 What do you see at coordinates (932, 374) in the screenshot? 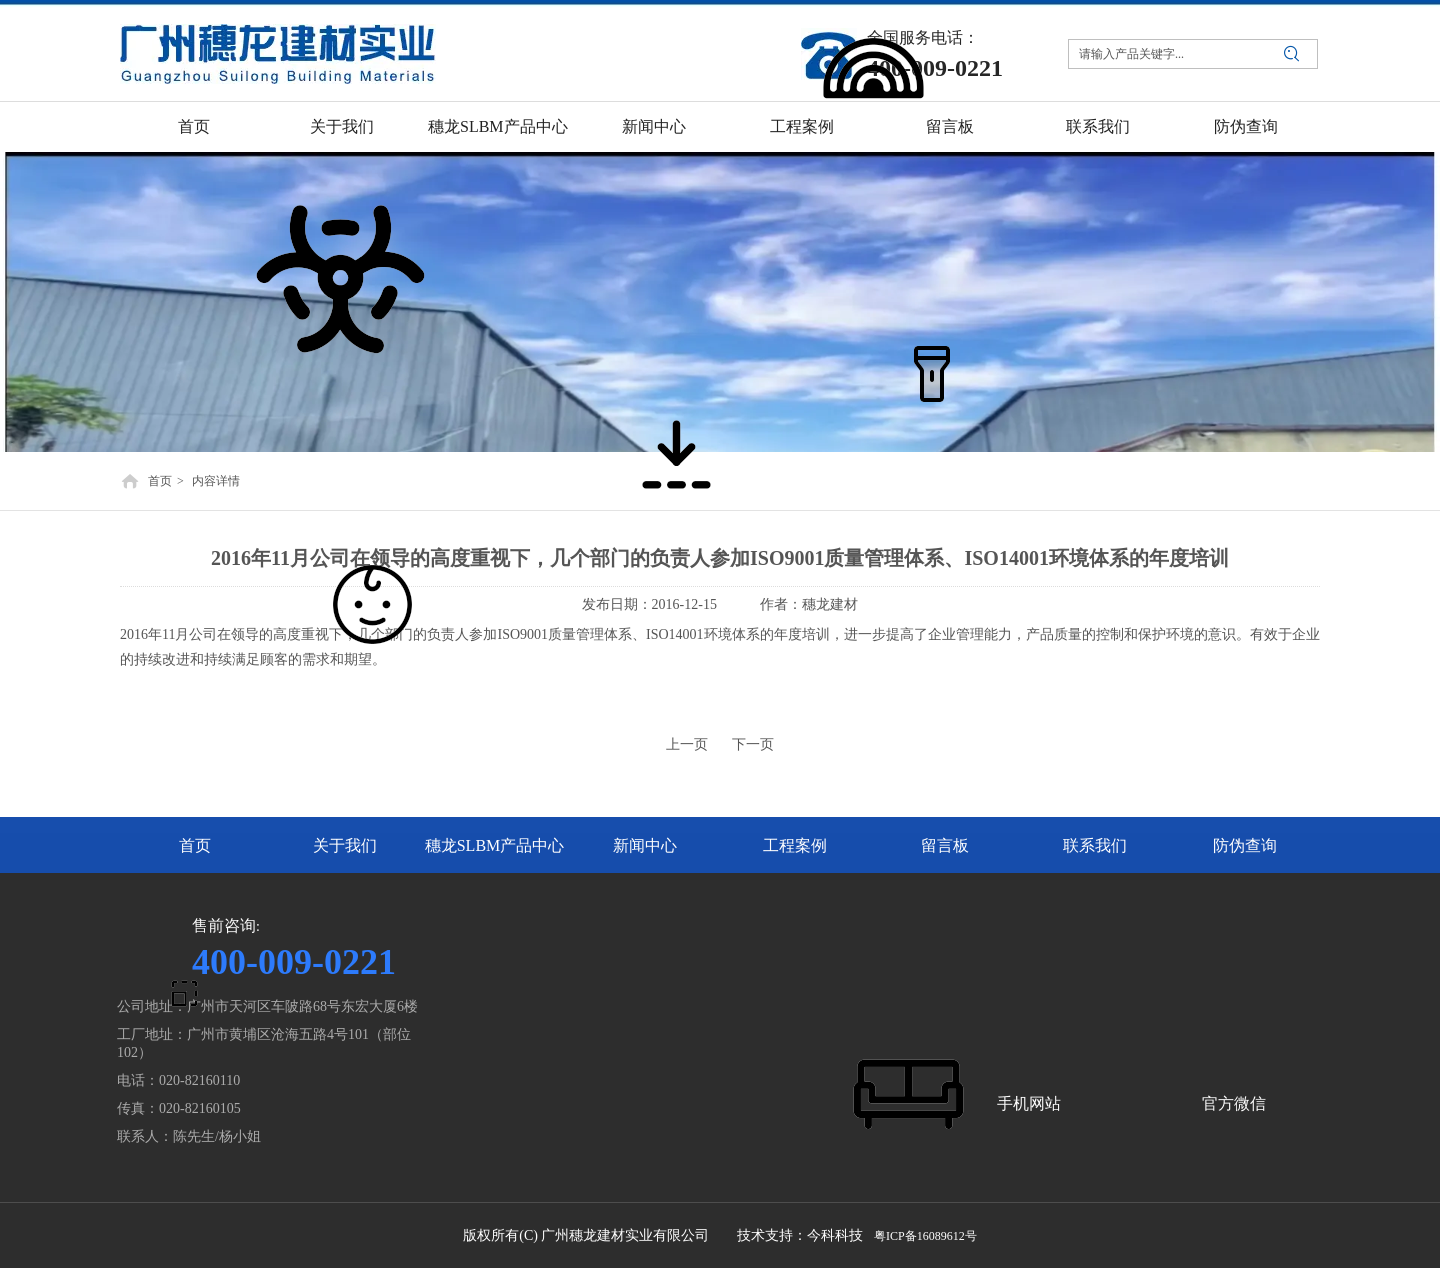
I see `toggle flashlight on/off` at bounding box center [932, 374].